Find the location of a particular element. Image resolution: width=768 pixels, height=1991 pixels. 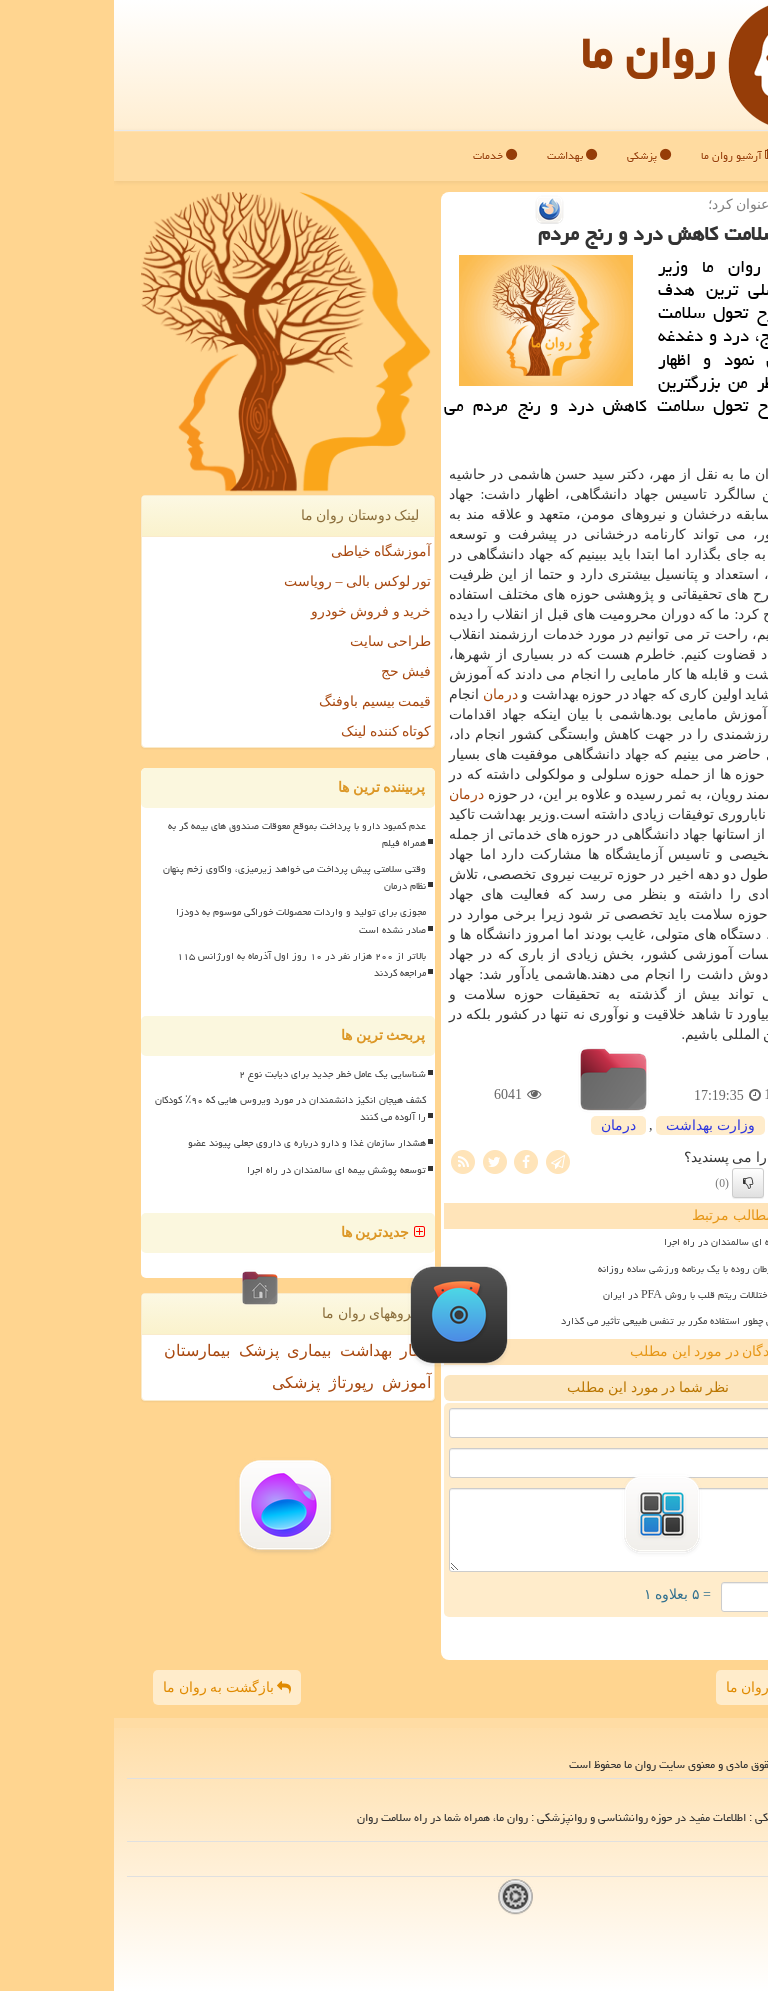

open Firefox Aurora browser is located at coordinates (549, 209).